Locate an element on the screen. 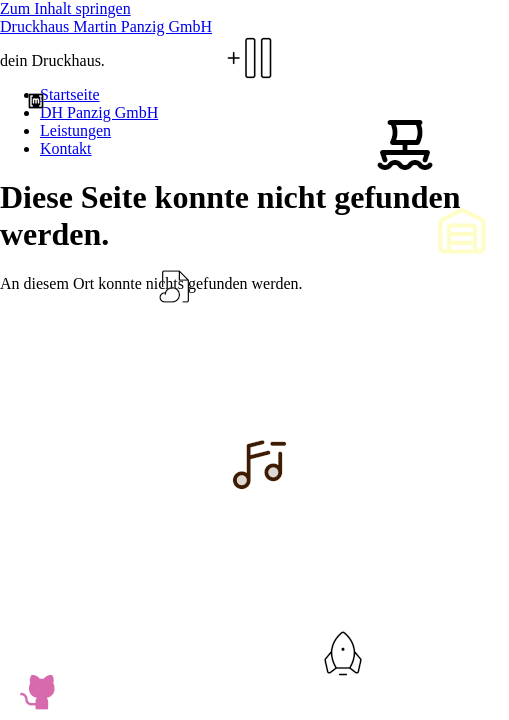 The width and height of the screenshot is (509, 720). access sailing or boating features is located at coordinates (405, 145).